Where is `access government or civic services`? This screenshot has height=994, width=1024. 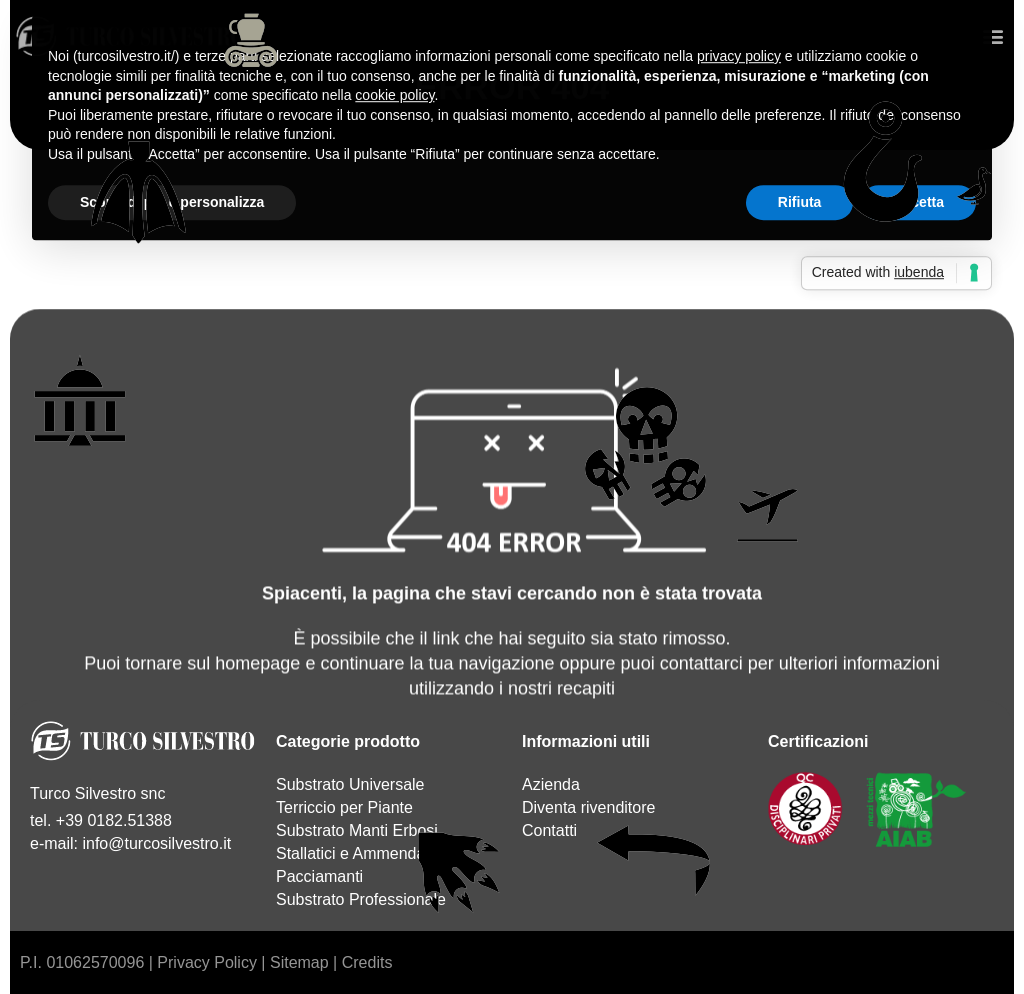
access government or civic services is located at coordinates (80, 400).